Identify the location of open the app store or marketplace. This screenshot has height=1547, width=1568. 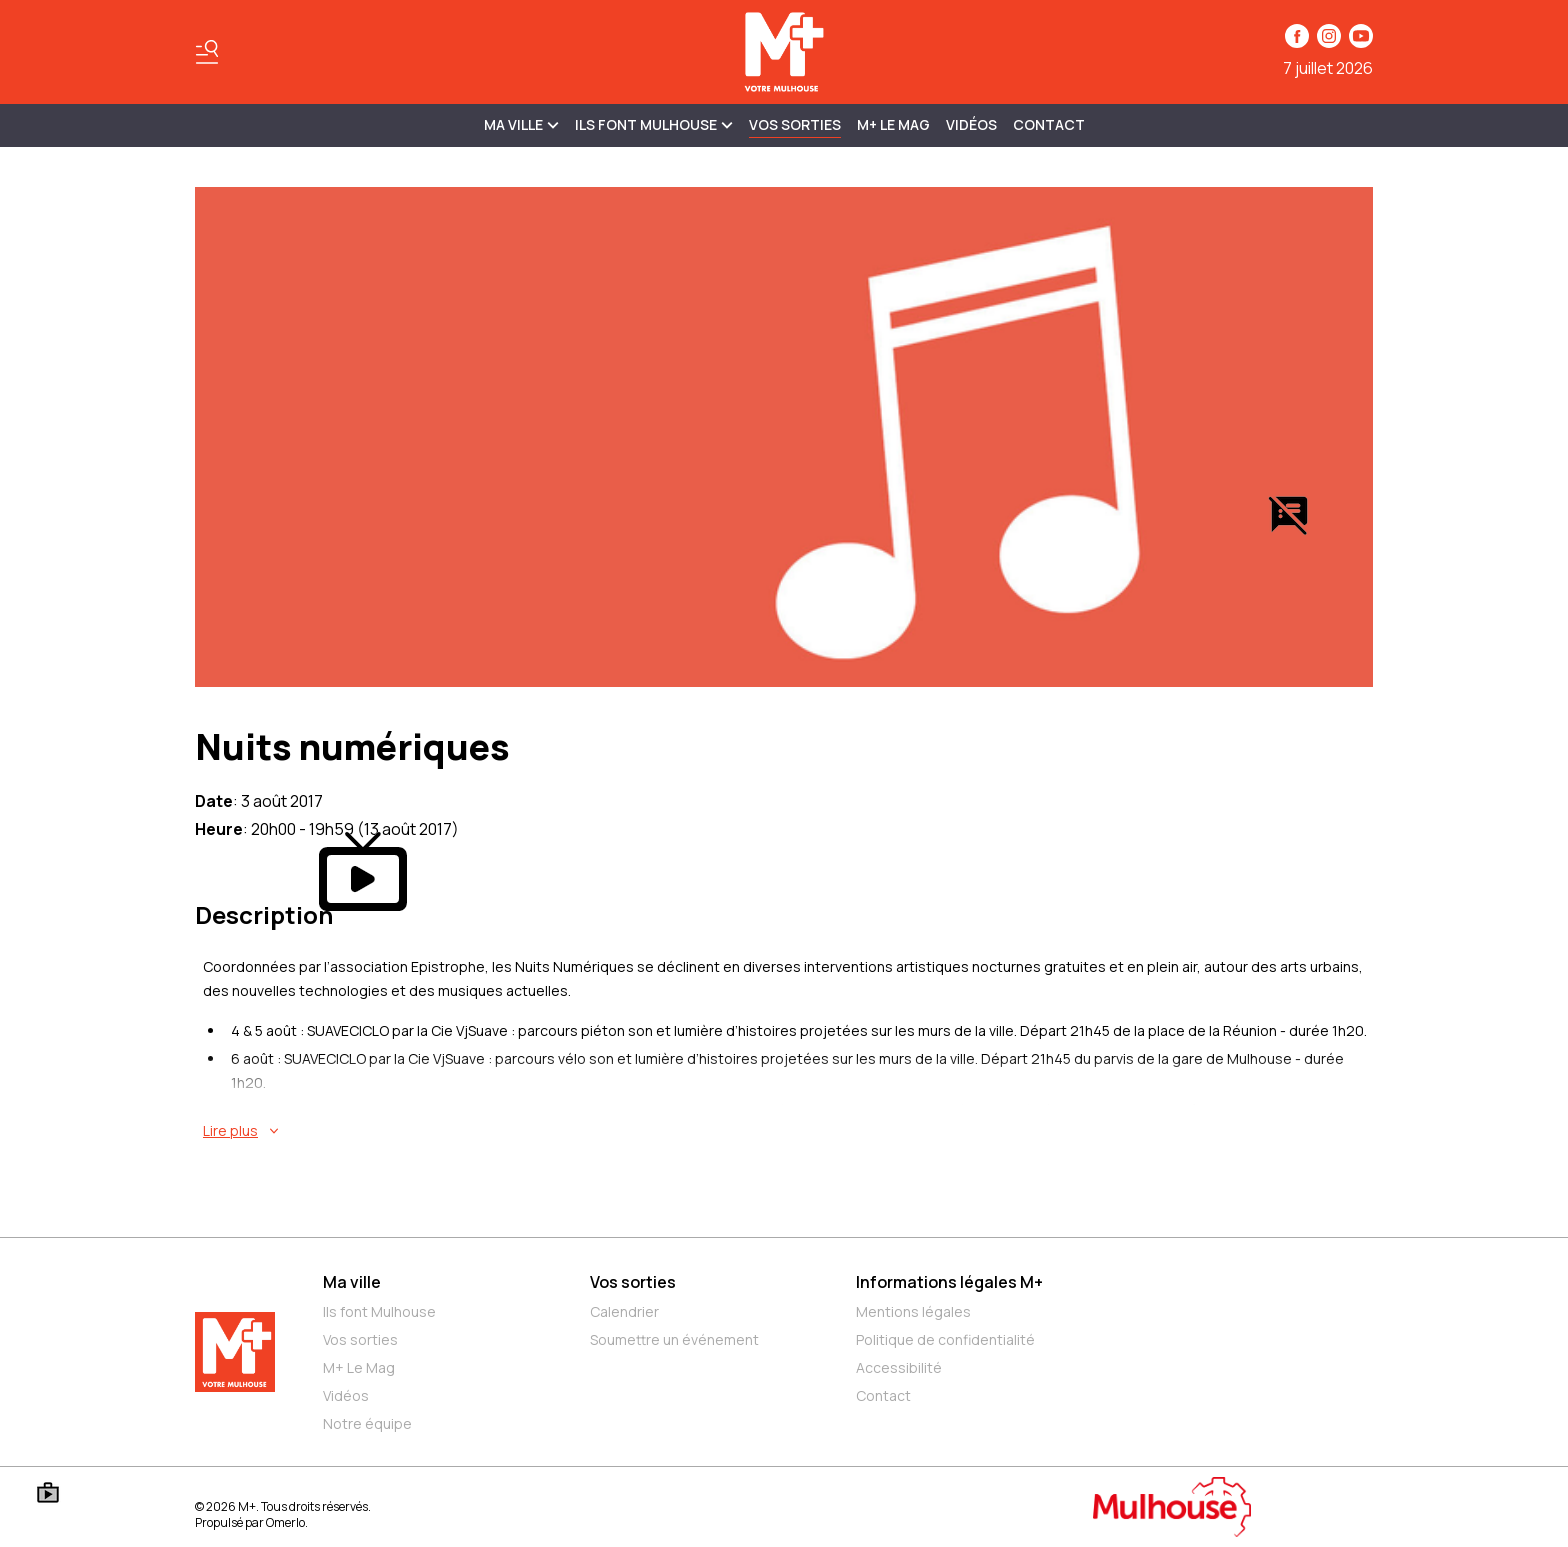
(48, 1493).